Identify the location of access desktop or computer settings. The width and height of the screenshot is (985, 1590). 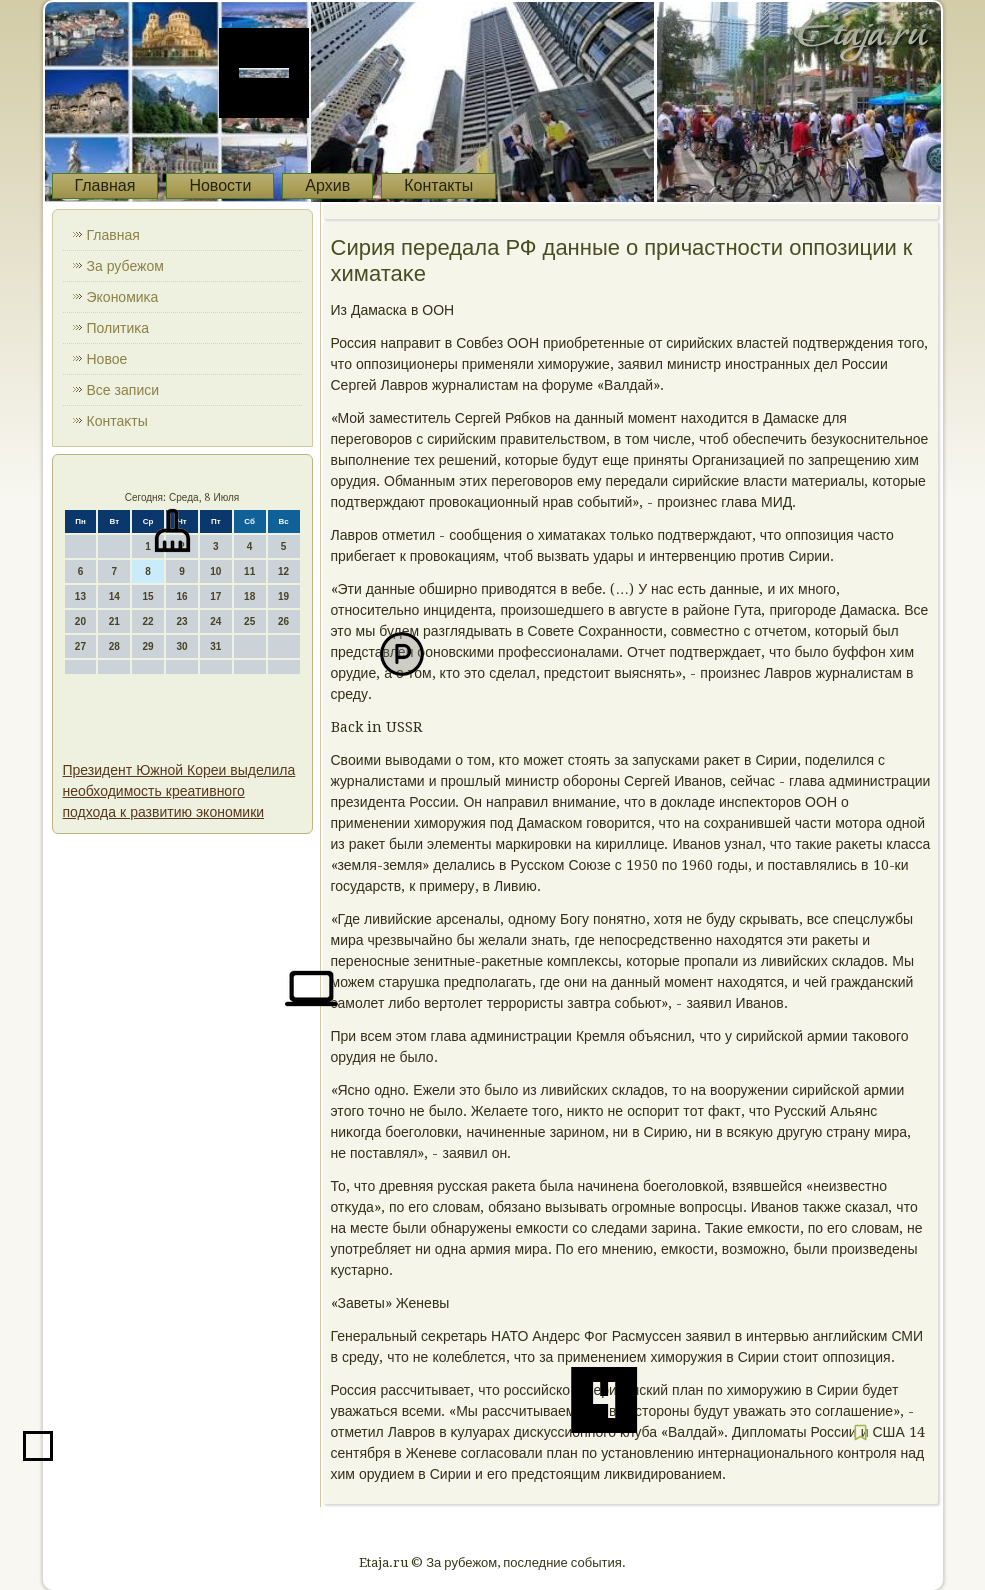
(311, 988).